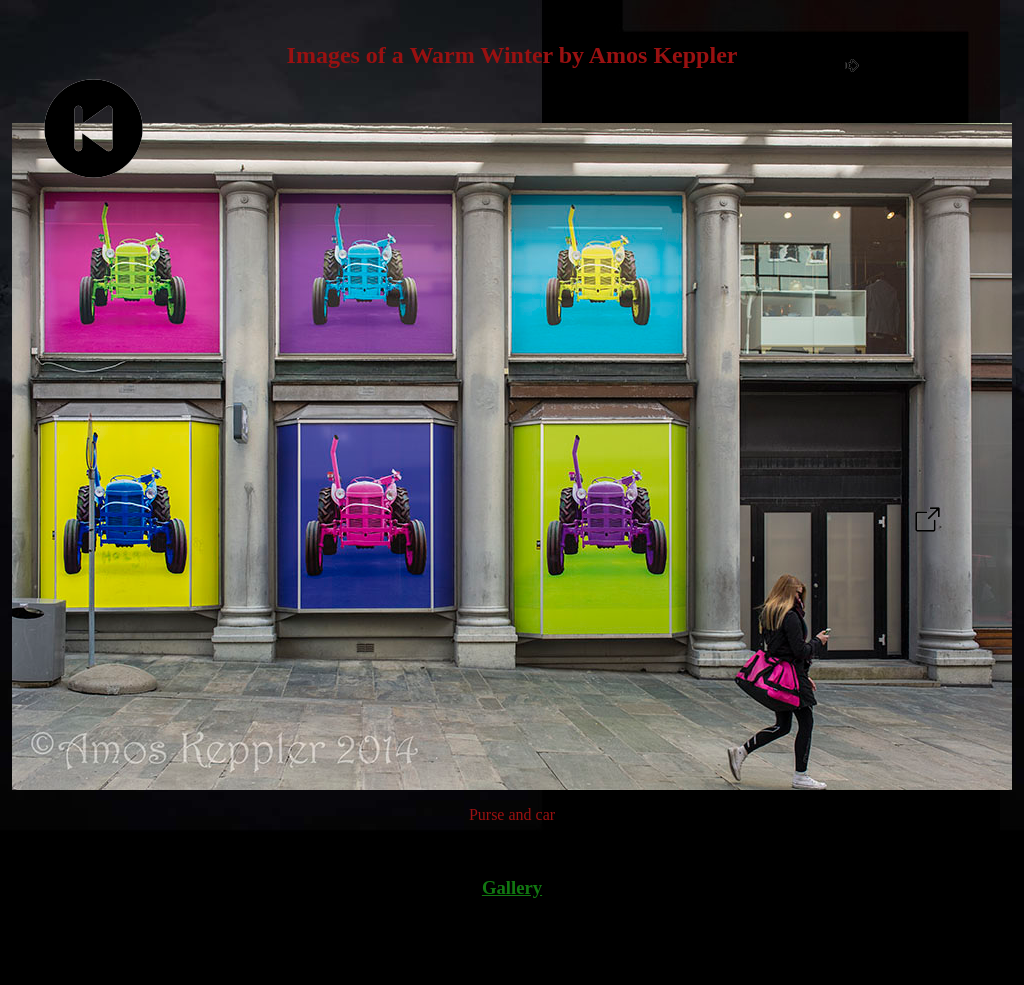  What do you see at coordinates (851, 65) in the screenshot?
I see `skip to end or jump forward` at bounding box center [851, 65].